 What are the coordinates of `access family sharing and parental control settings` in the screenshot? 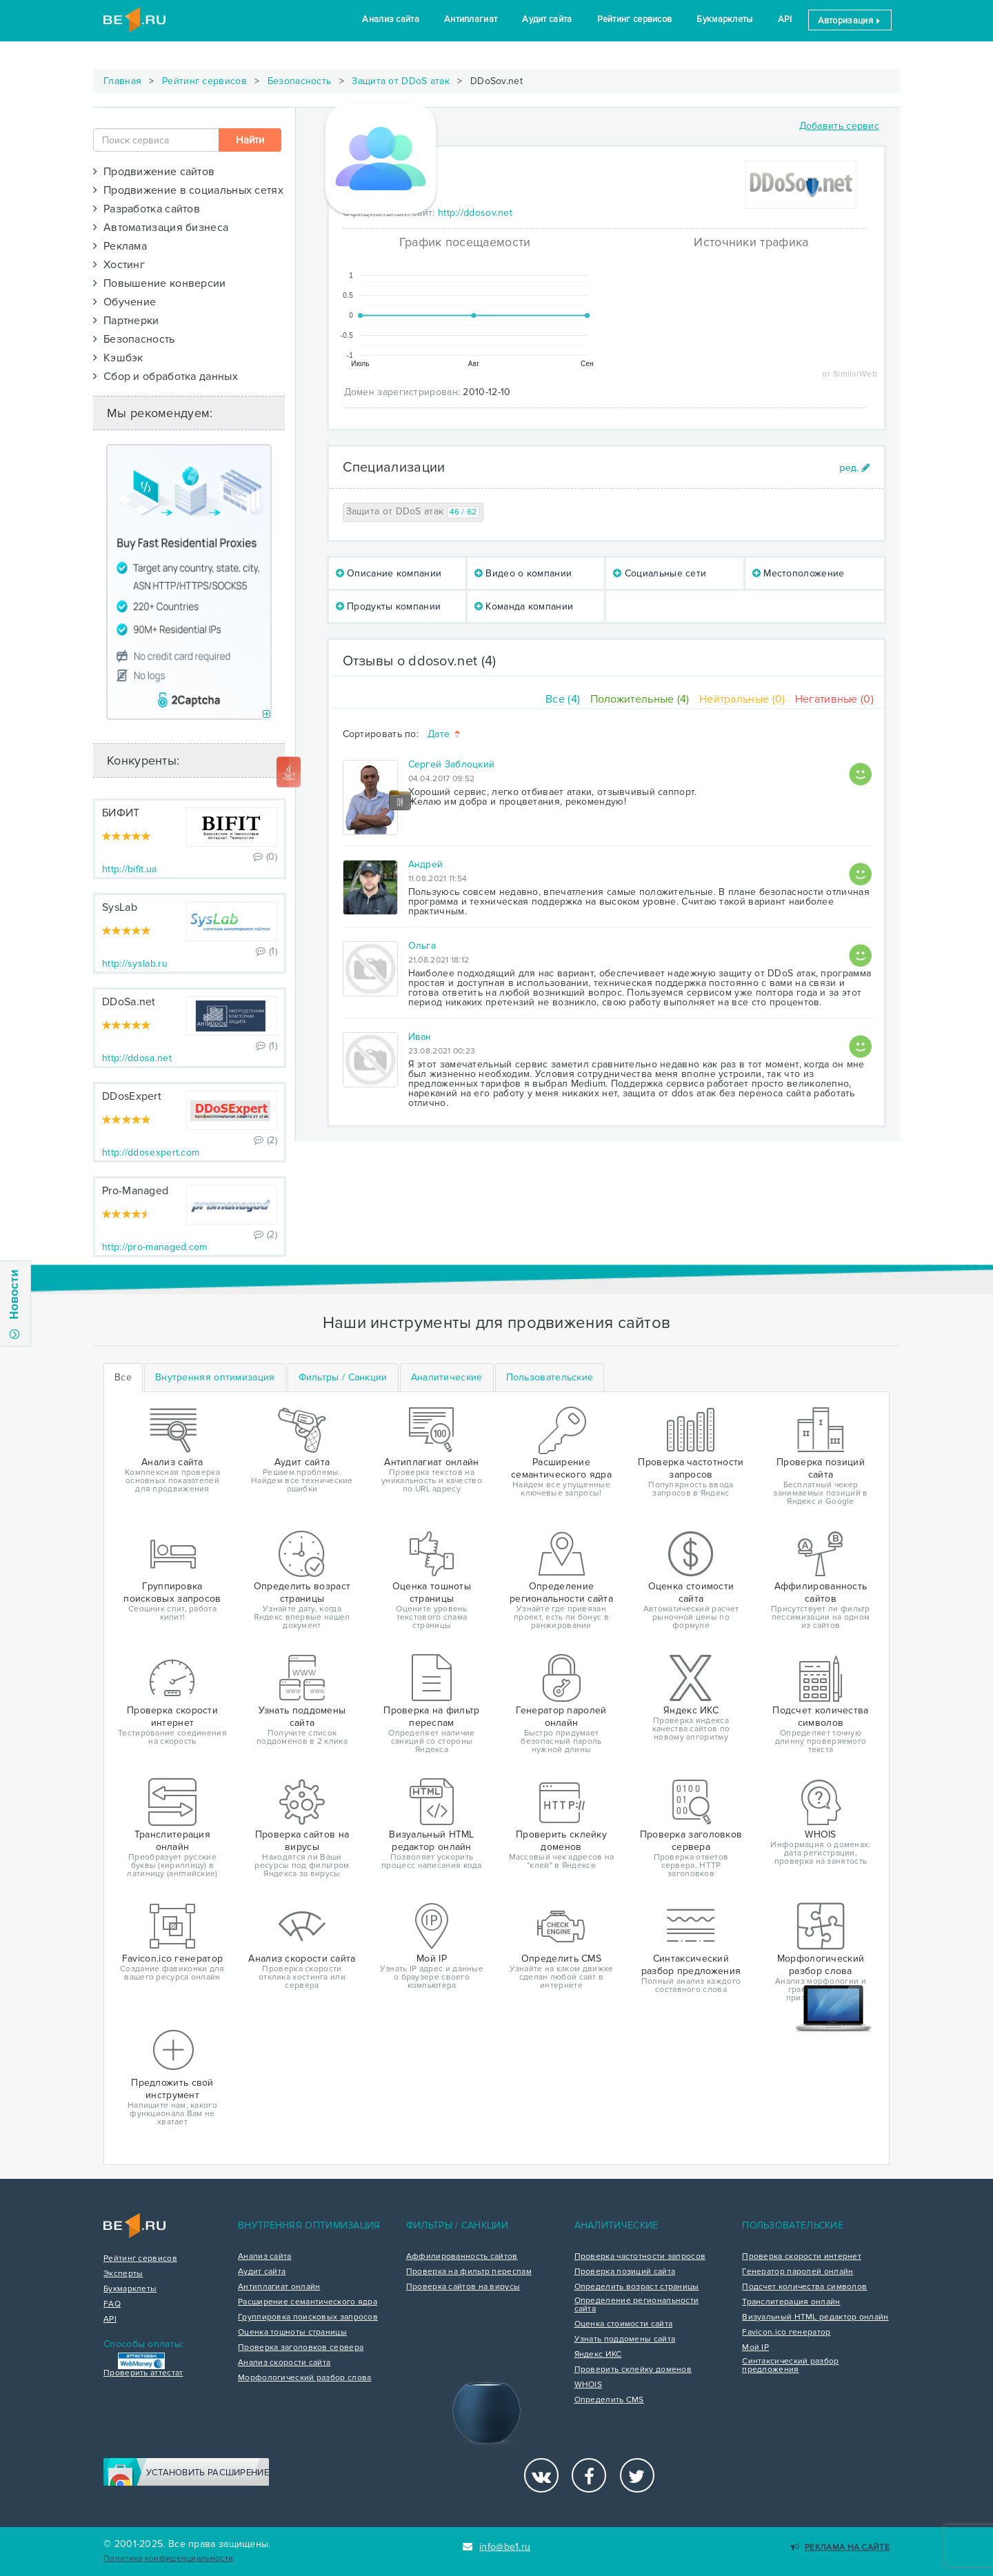 It's located at (381, 159).